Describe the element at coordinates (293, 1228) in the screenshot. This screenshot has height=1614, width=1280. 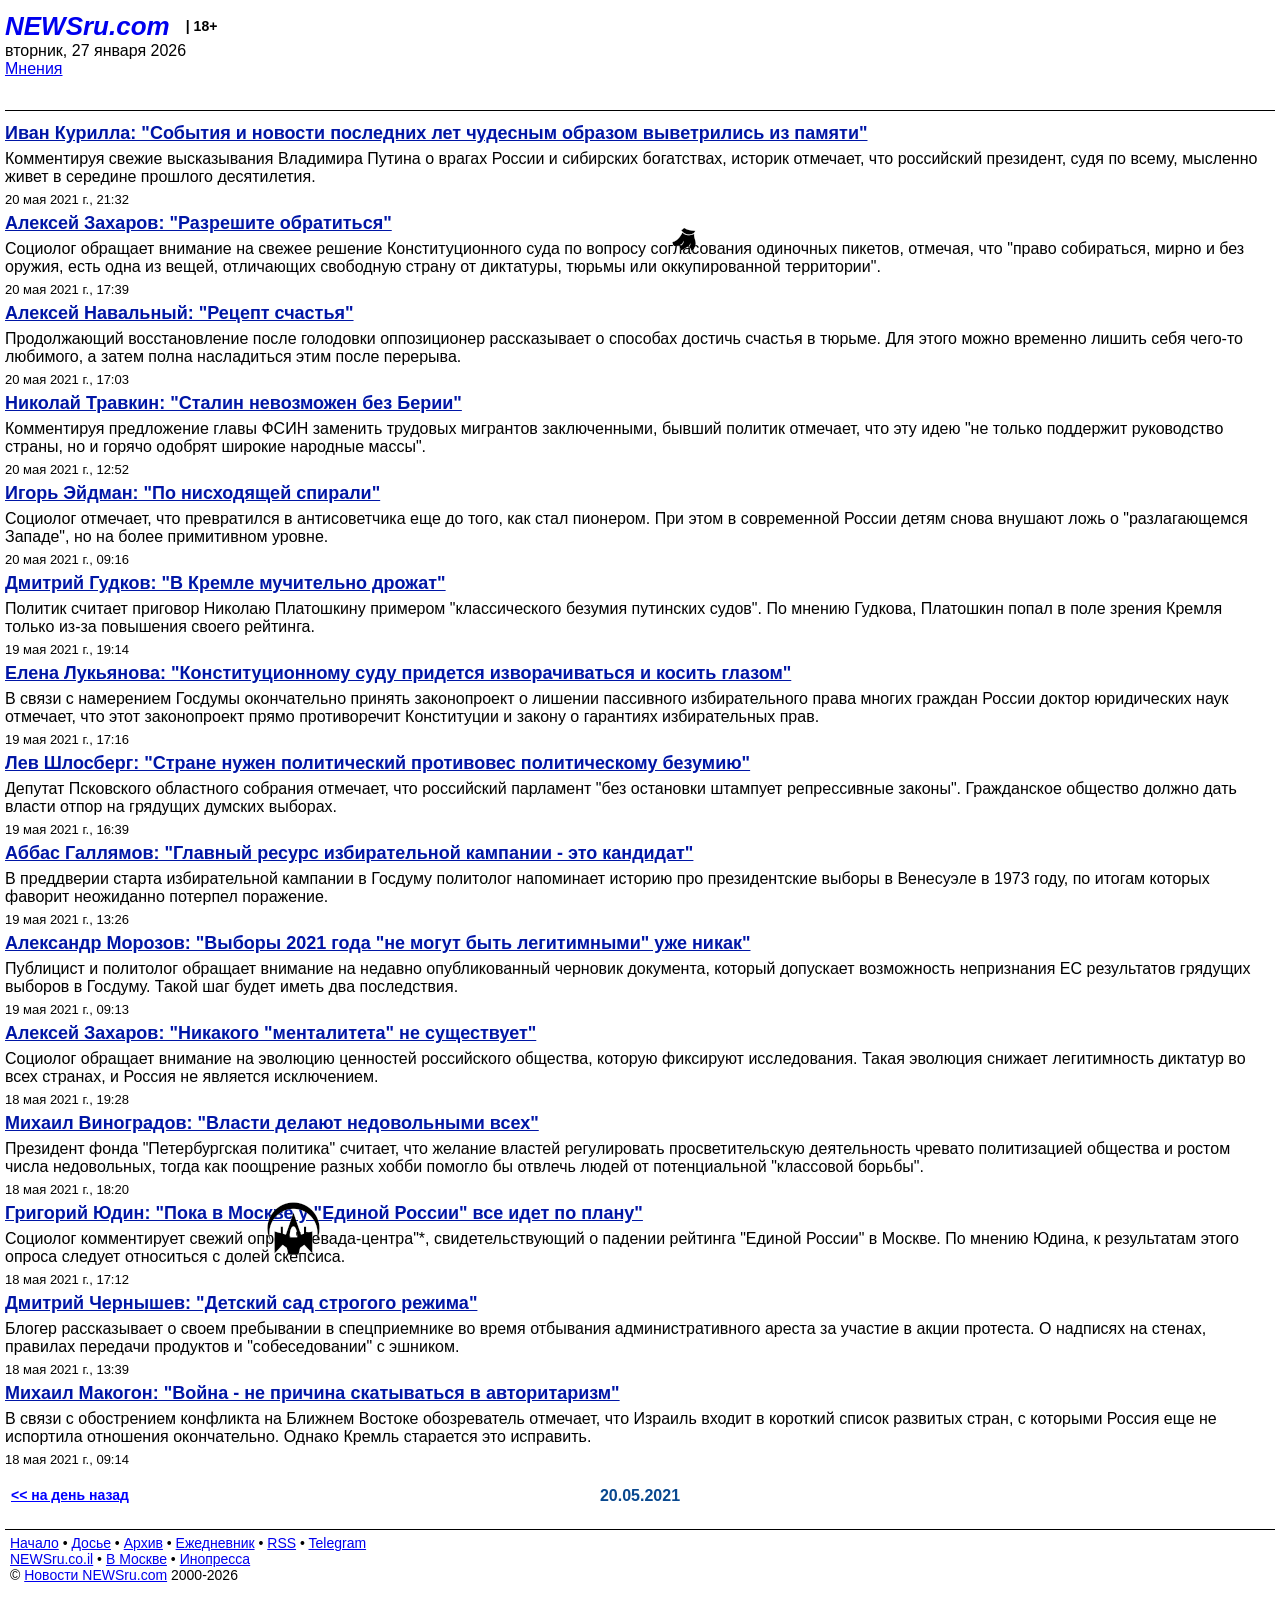
I see `activate forward shield or barrier` at that location.